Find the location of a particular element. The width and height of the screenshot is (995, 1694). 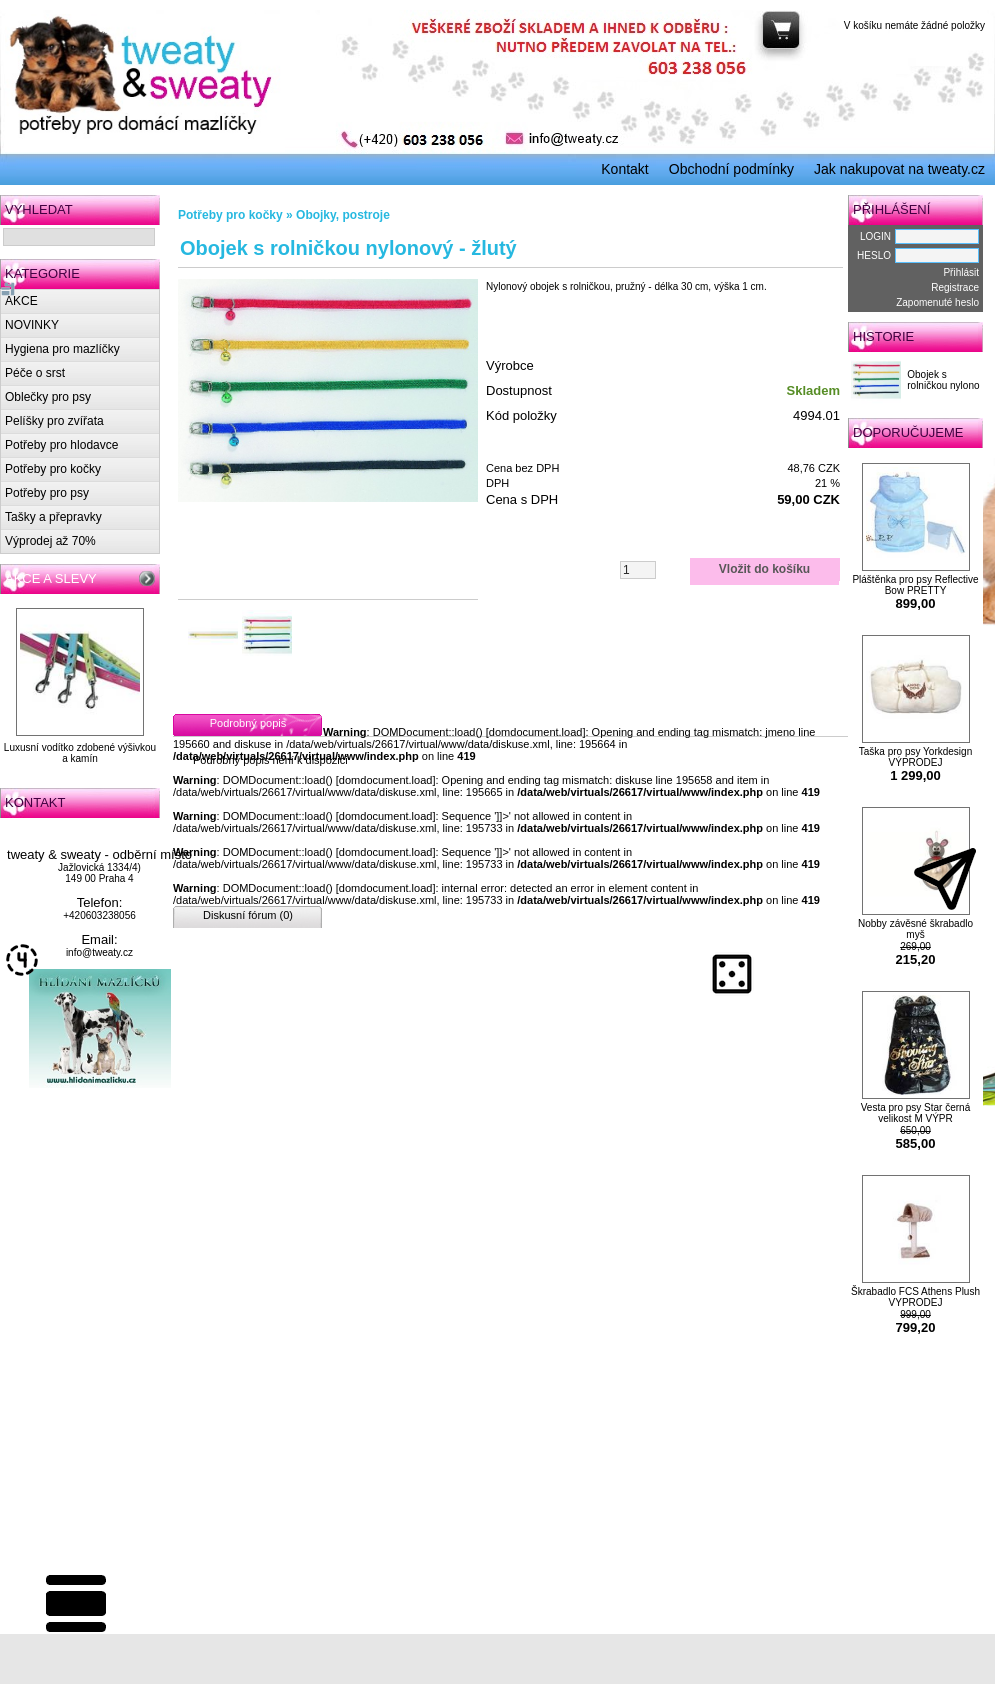

view packing or shipping status is located at coordinates (8, 289).